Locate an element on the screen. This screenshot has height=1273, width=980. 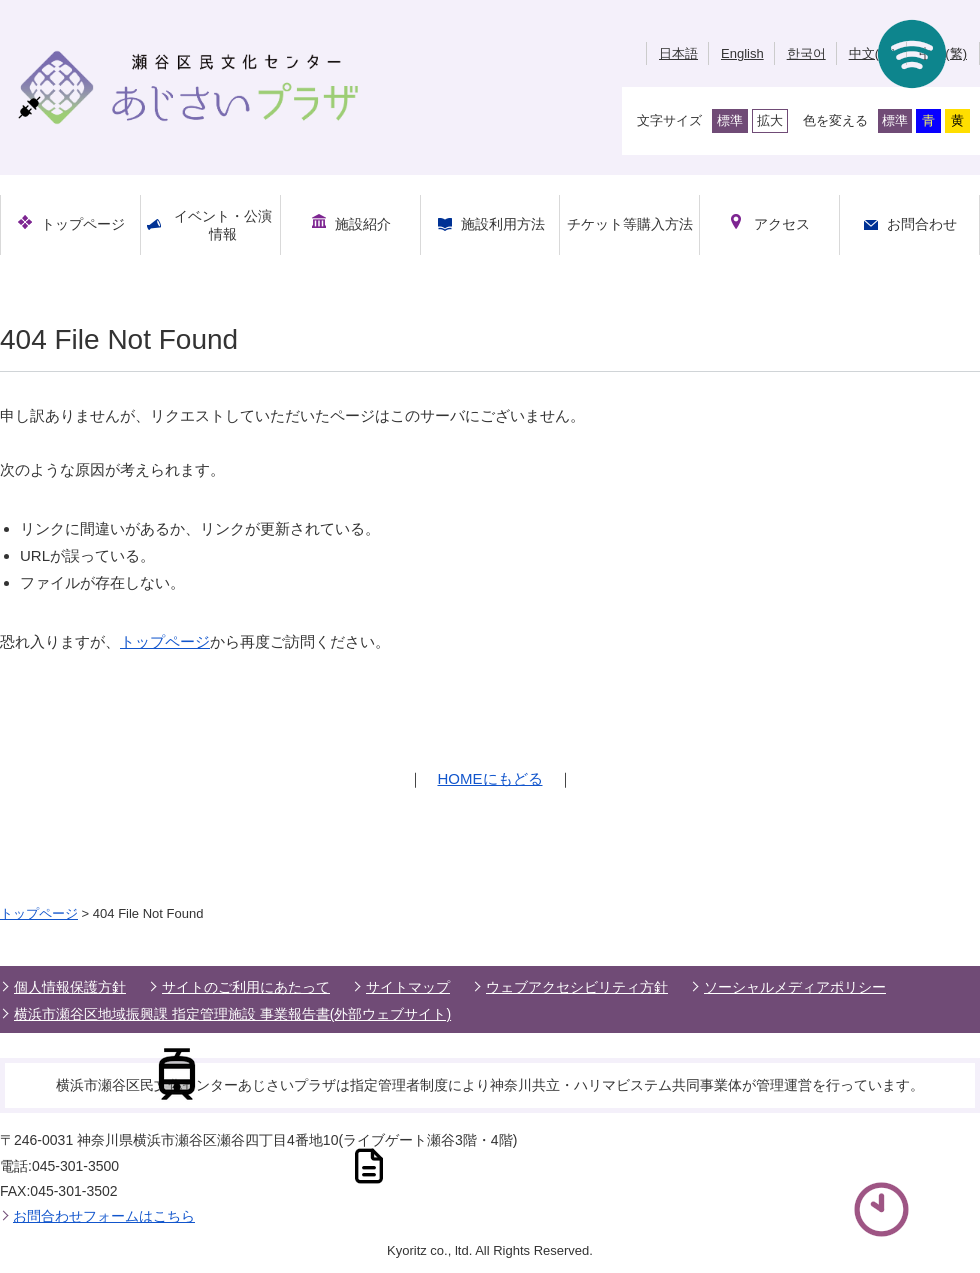
view file details or description is located at coordinates (369, 1166).